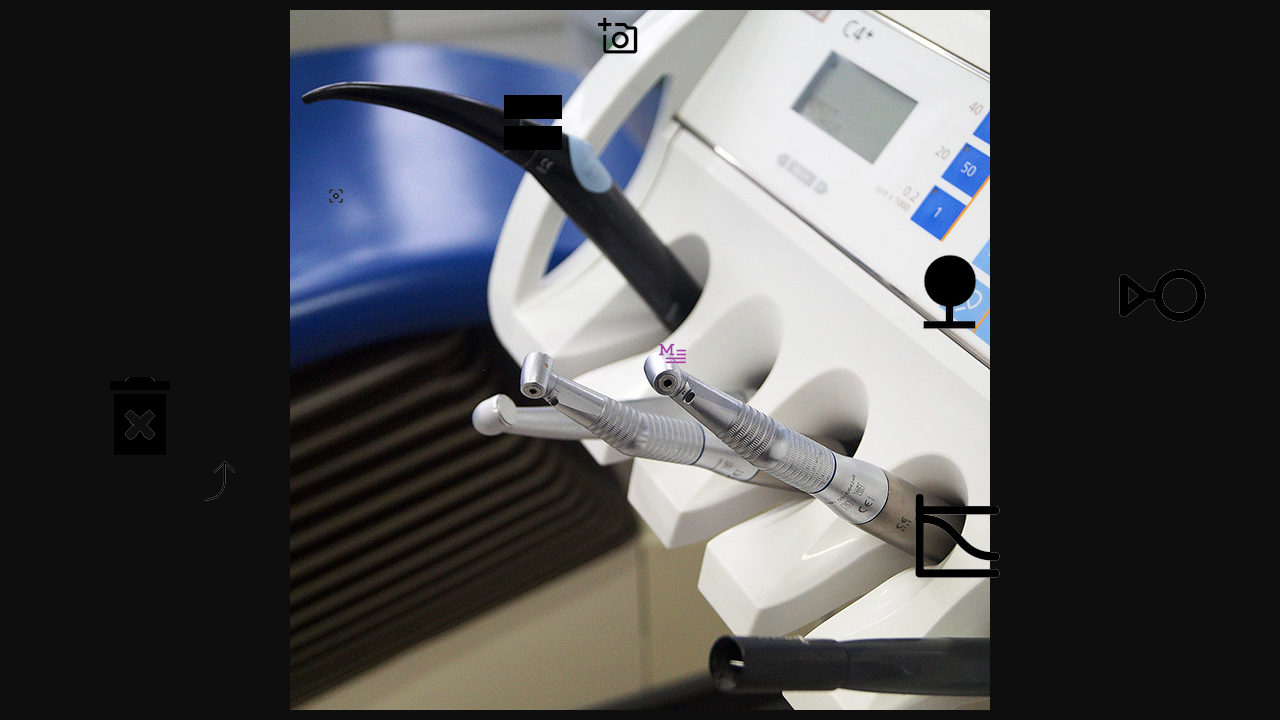 The width and height of the screenshot is (1280, 720). Describe the element at coordinates (140, 416) in the screenshot. I see `permanently delete item` at that location.